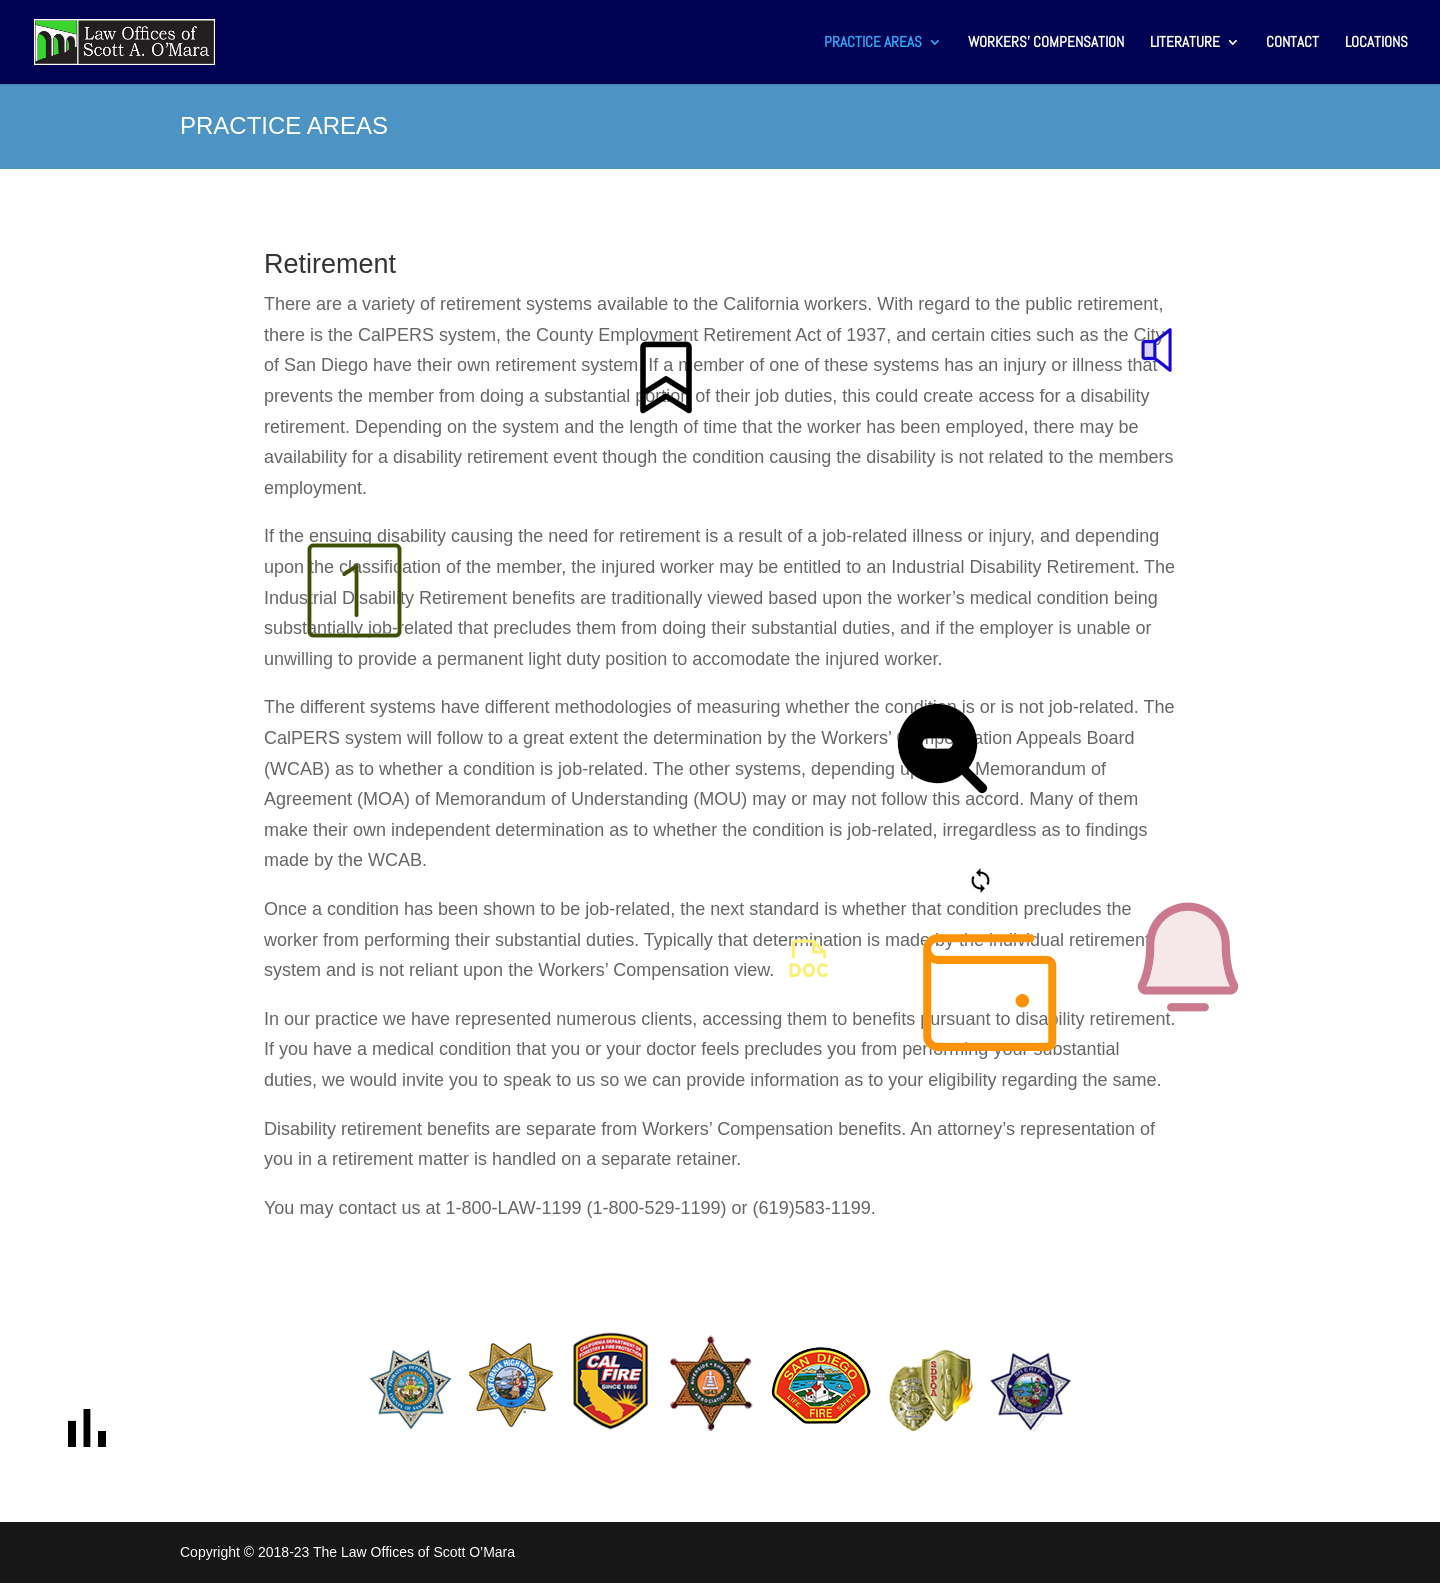 The width and height of the screenshot is (1440, 1583). I want to click on zoom out or reduce magnification, so click(942, 748).